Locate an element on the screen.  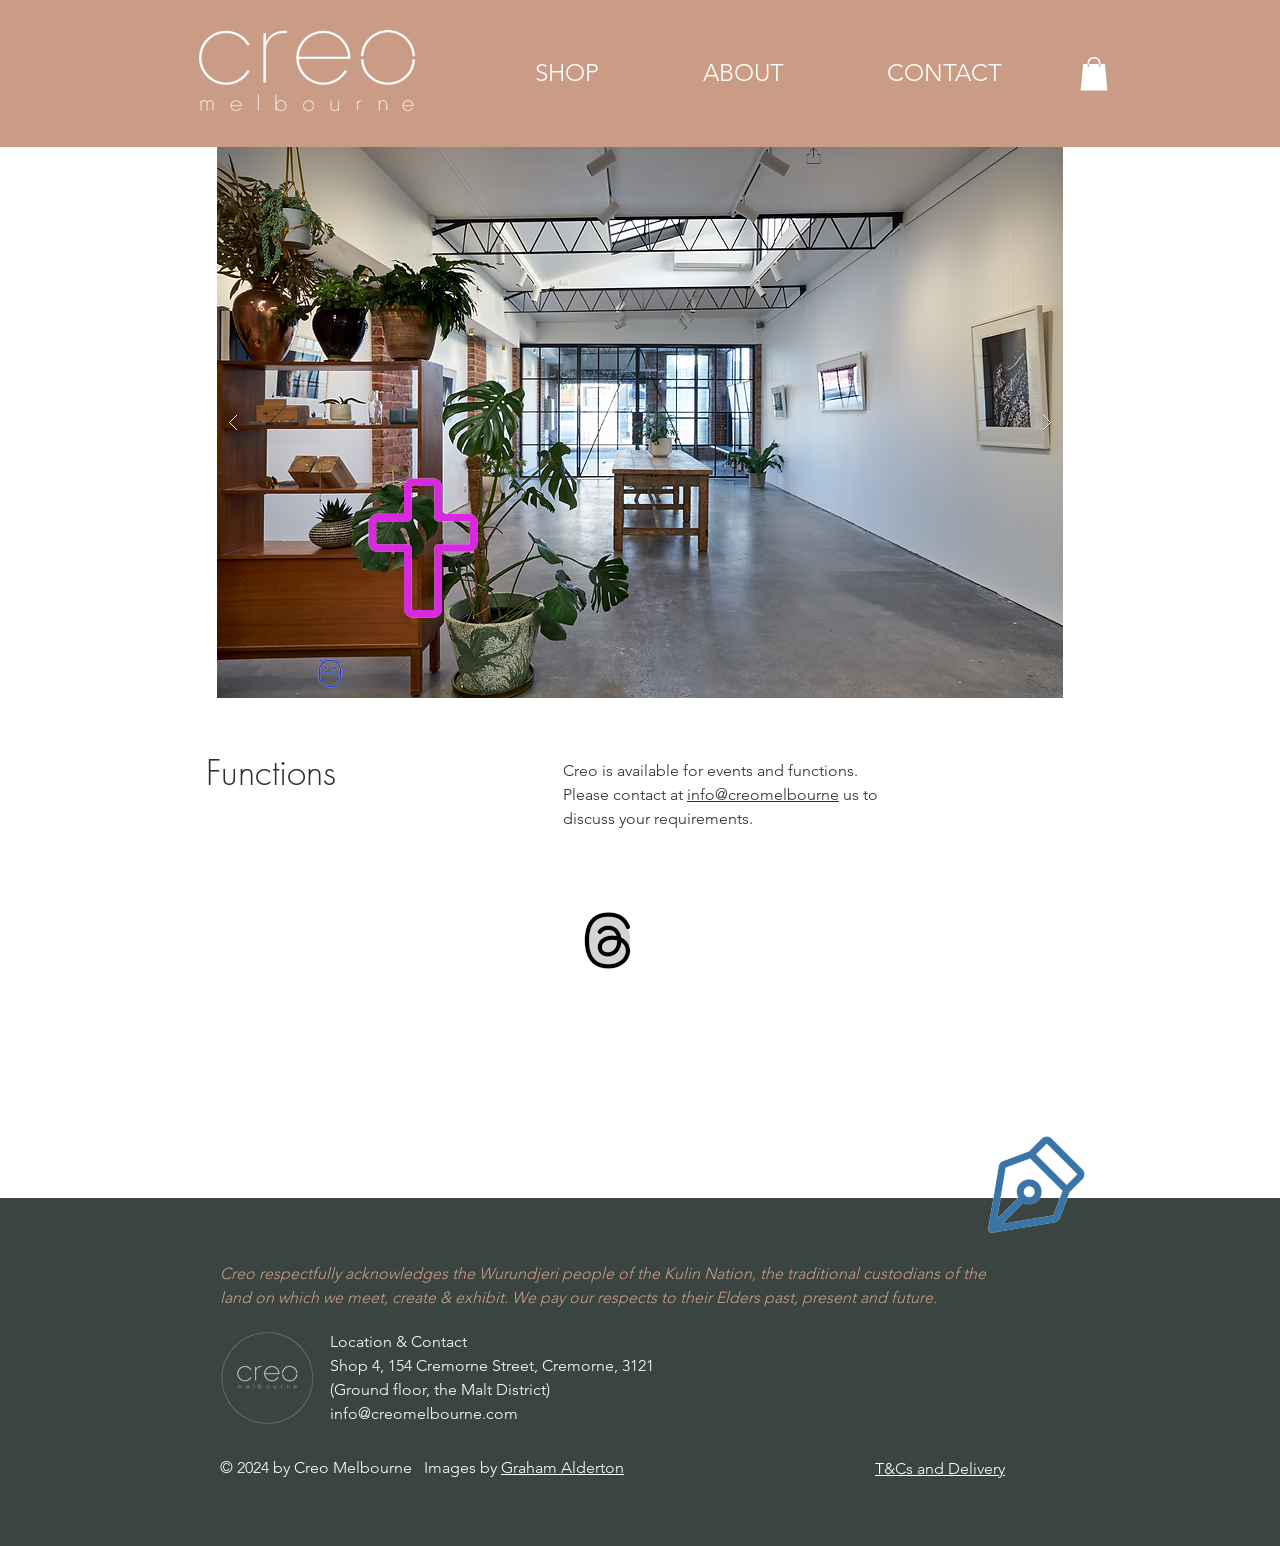
android device or system settings is located at coordinates (330, 673).